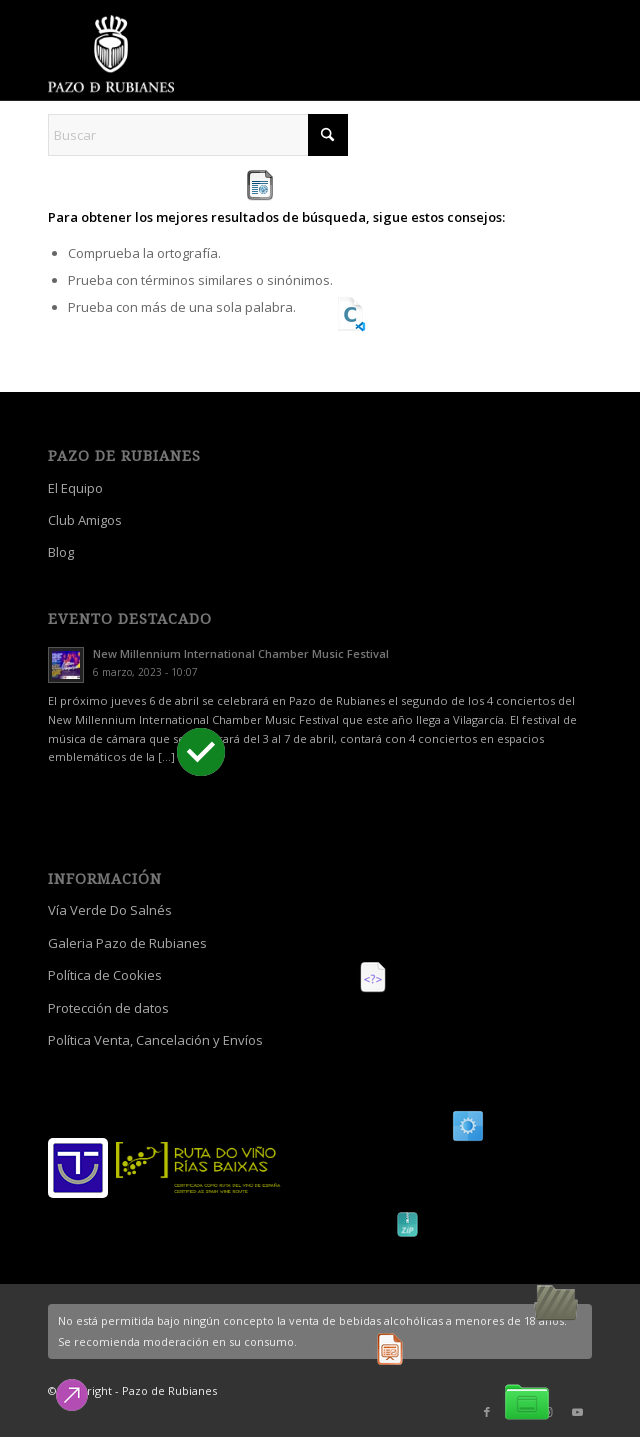 The image size is (640, 1437). I want to click on indicates a folder currently being accessed or browsed, so click(556, 1305).